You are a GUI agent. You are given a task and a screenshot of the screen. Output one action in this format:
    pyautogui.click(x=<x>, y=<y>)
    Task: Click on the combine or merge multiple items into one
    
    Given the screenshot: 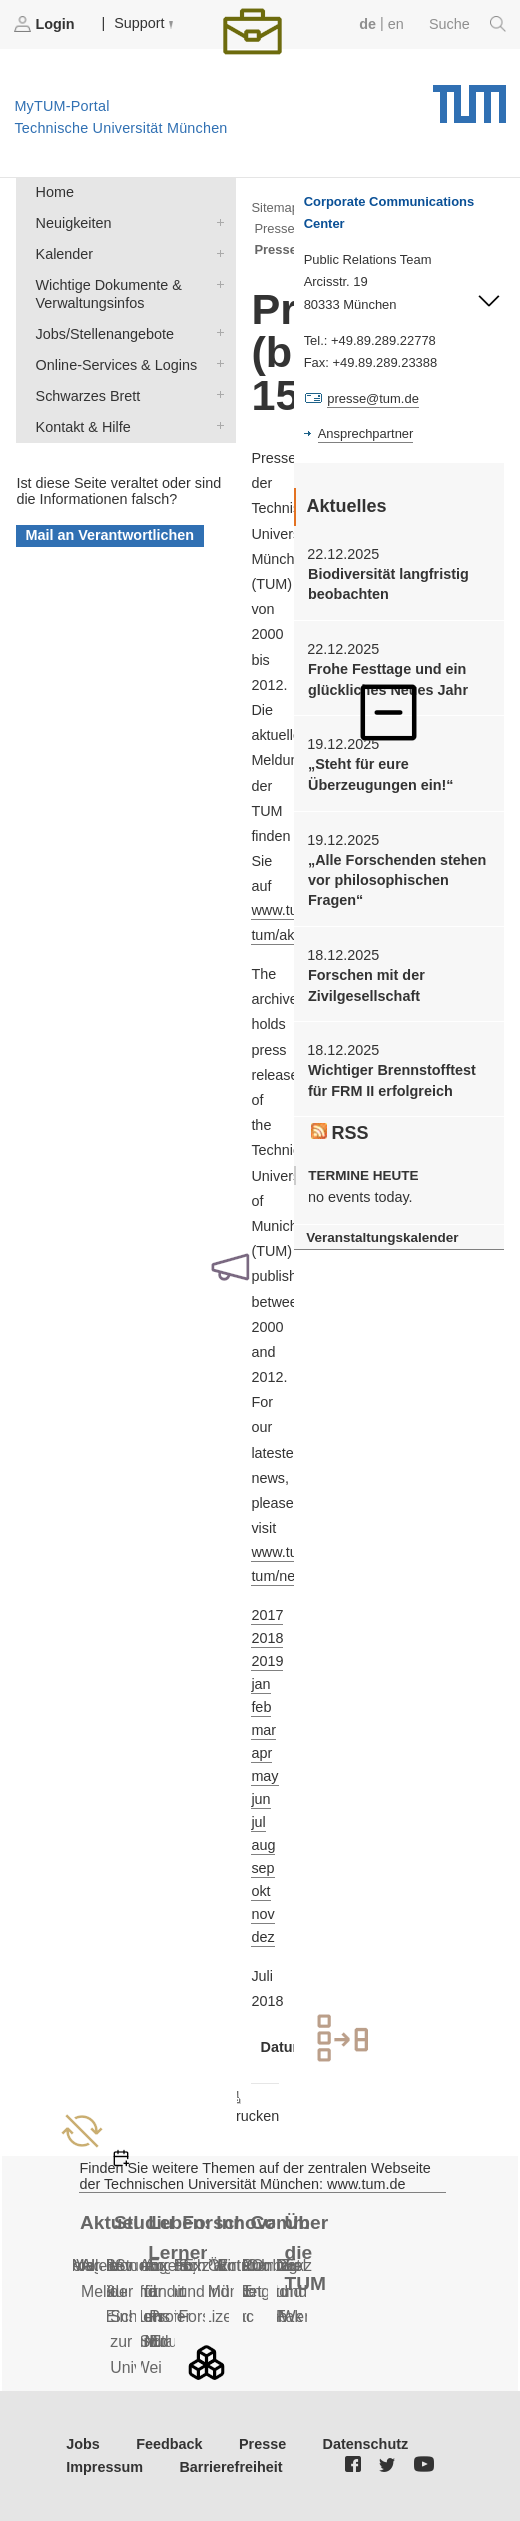 What is the action you would take?
    pyautogui.click(x=341, y=2038)
    